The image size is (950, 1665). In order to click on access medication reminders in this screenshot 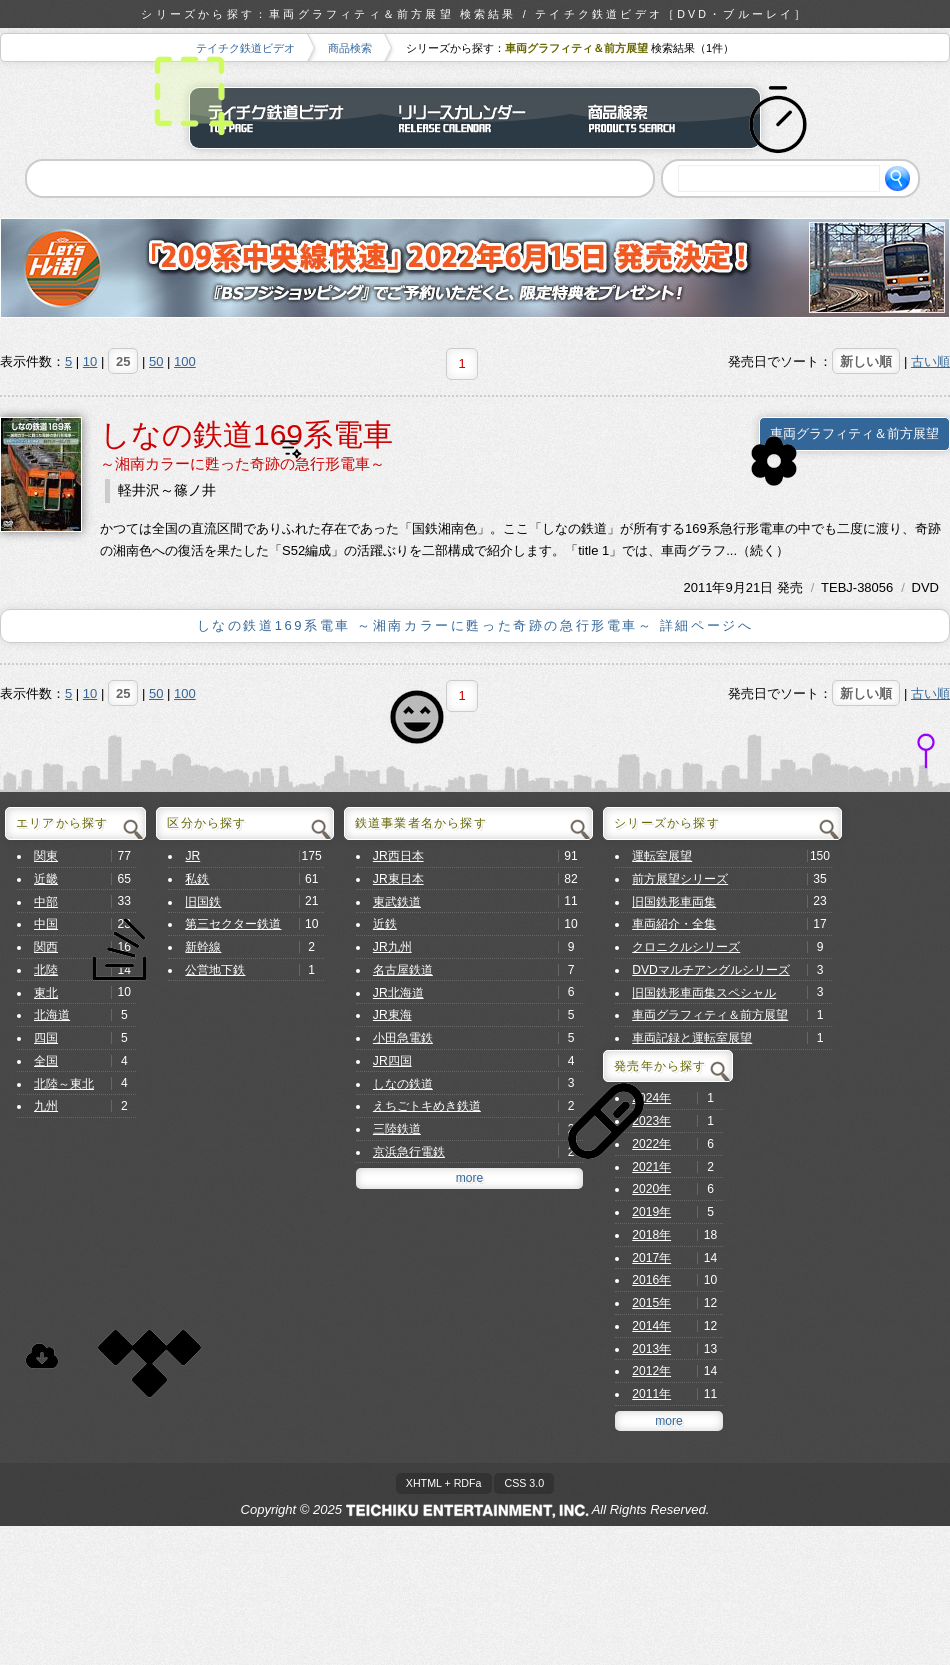, I will do `click(606, 1121)`.